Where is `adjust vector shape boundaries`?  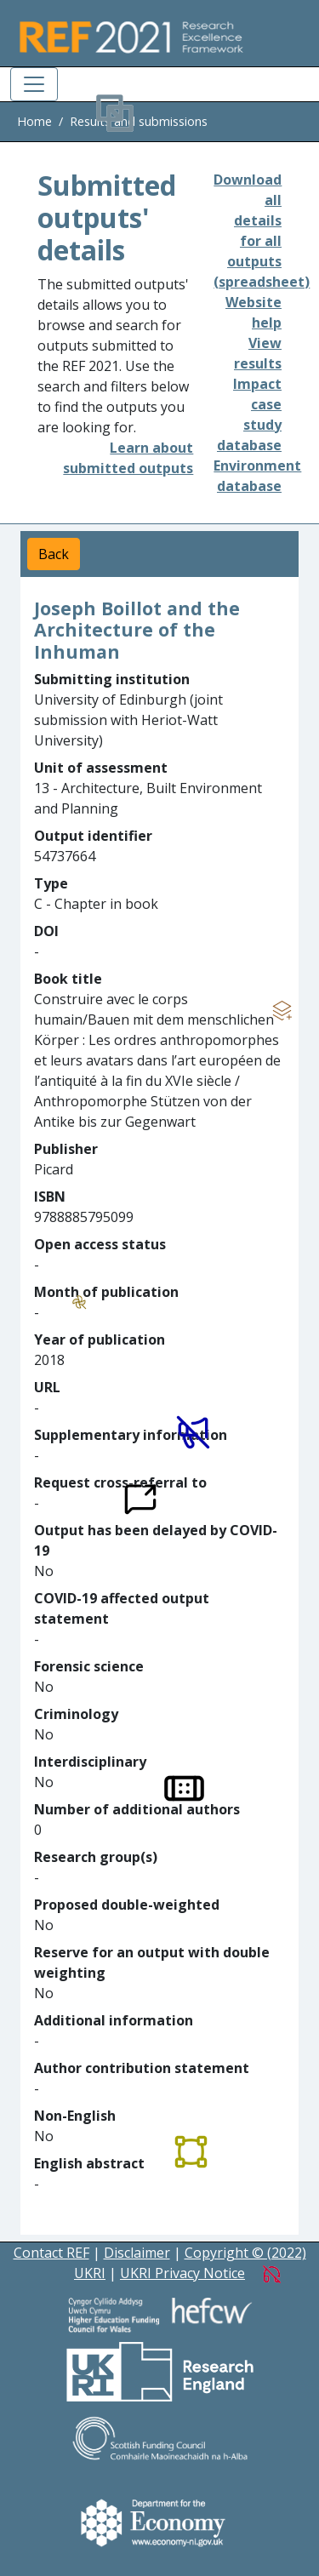
adjust vector shape boundaries is located at coordinates (191, 2151).